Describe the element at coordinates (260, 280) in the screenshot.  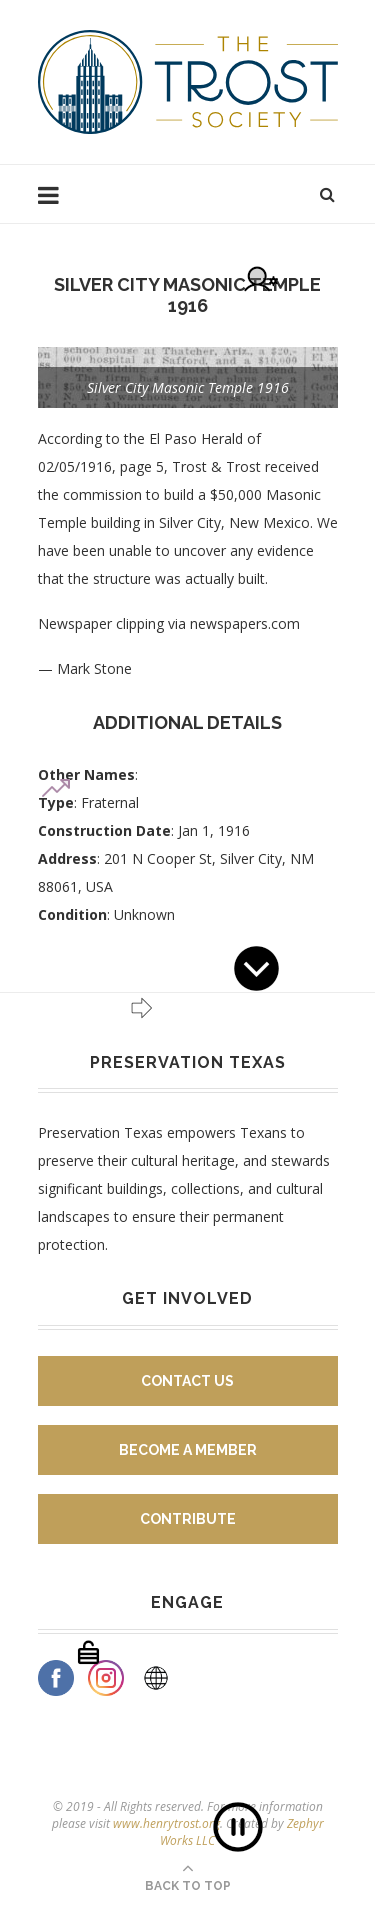
I see `access user settings or preferences` at that location.